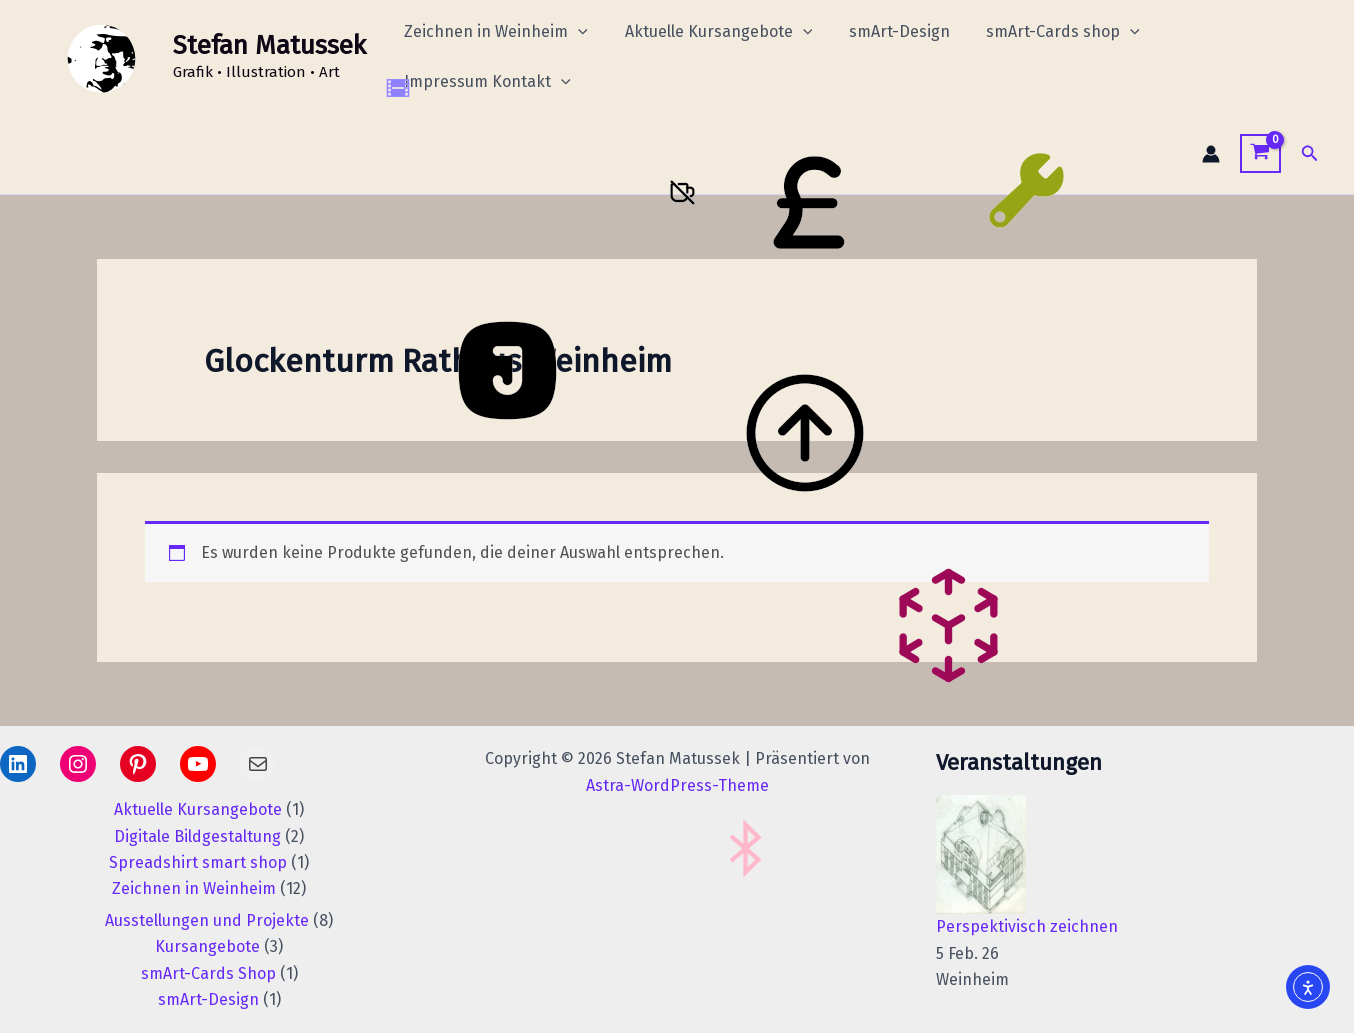 Image resolution: width=1354 pixels, height=1033 pixels. Describe the element at coordinates (1026, 190) in the screenshot. I see `access settings or configuration options` at that location.